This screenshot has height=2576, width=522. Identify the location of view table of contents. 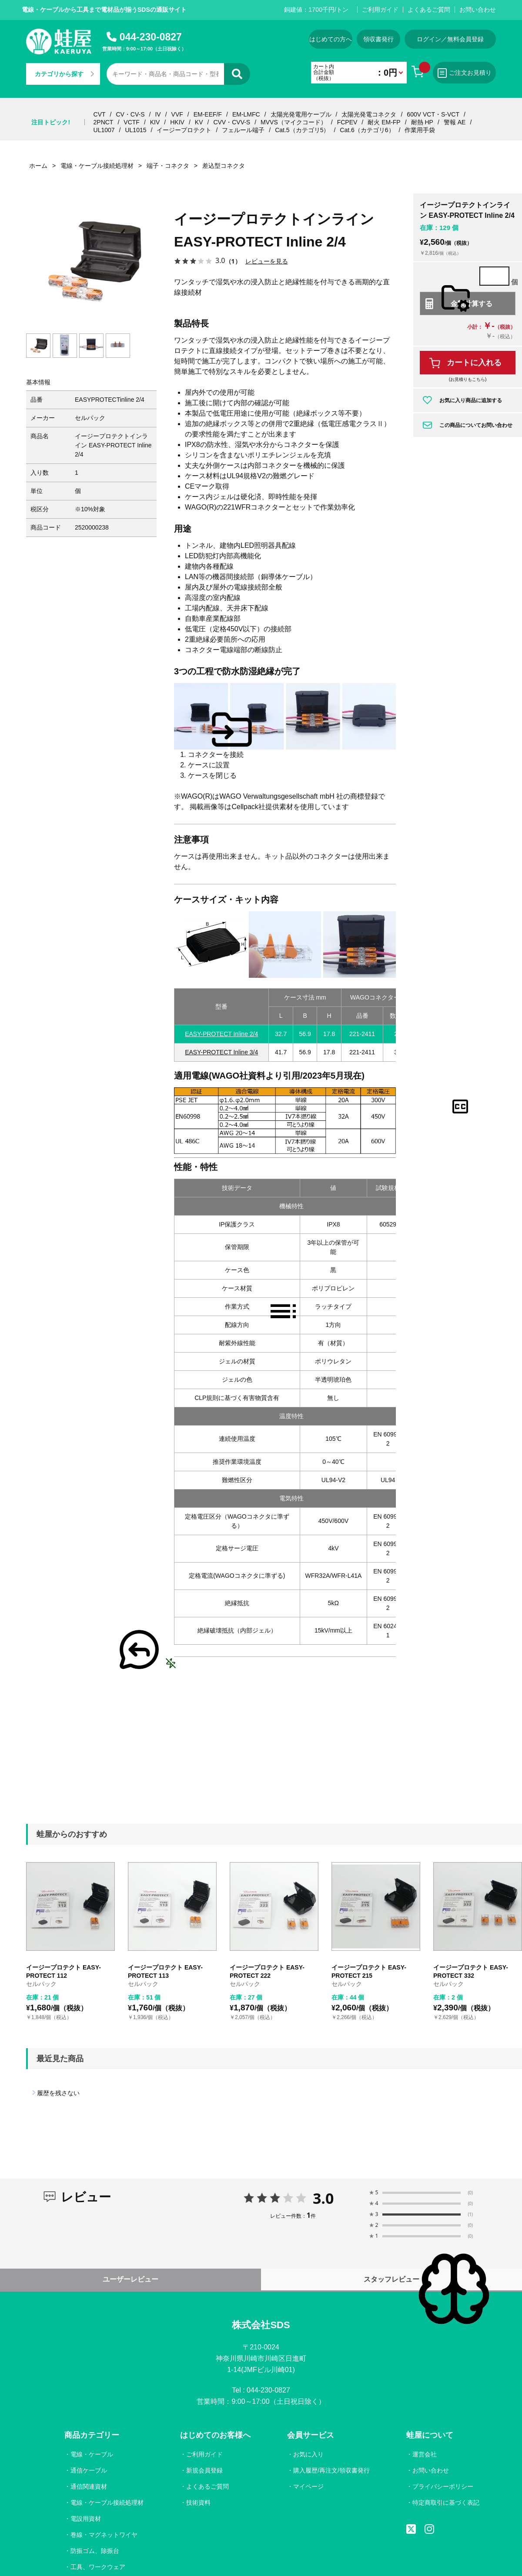
(283, 1311).